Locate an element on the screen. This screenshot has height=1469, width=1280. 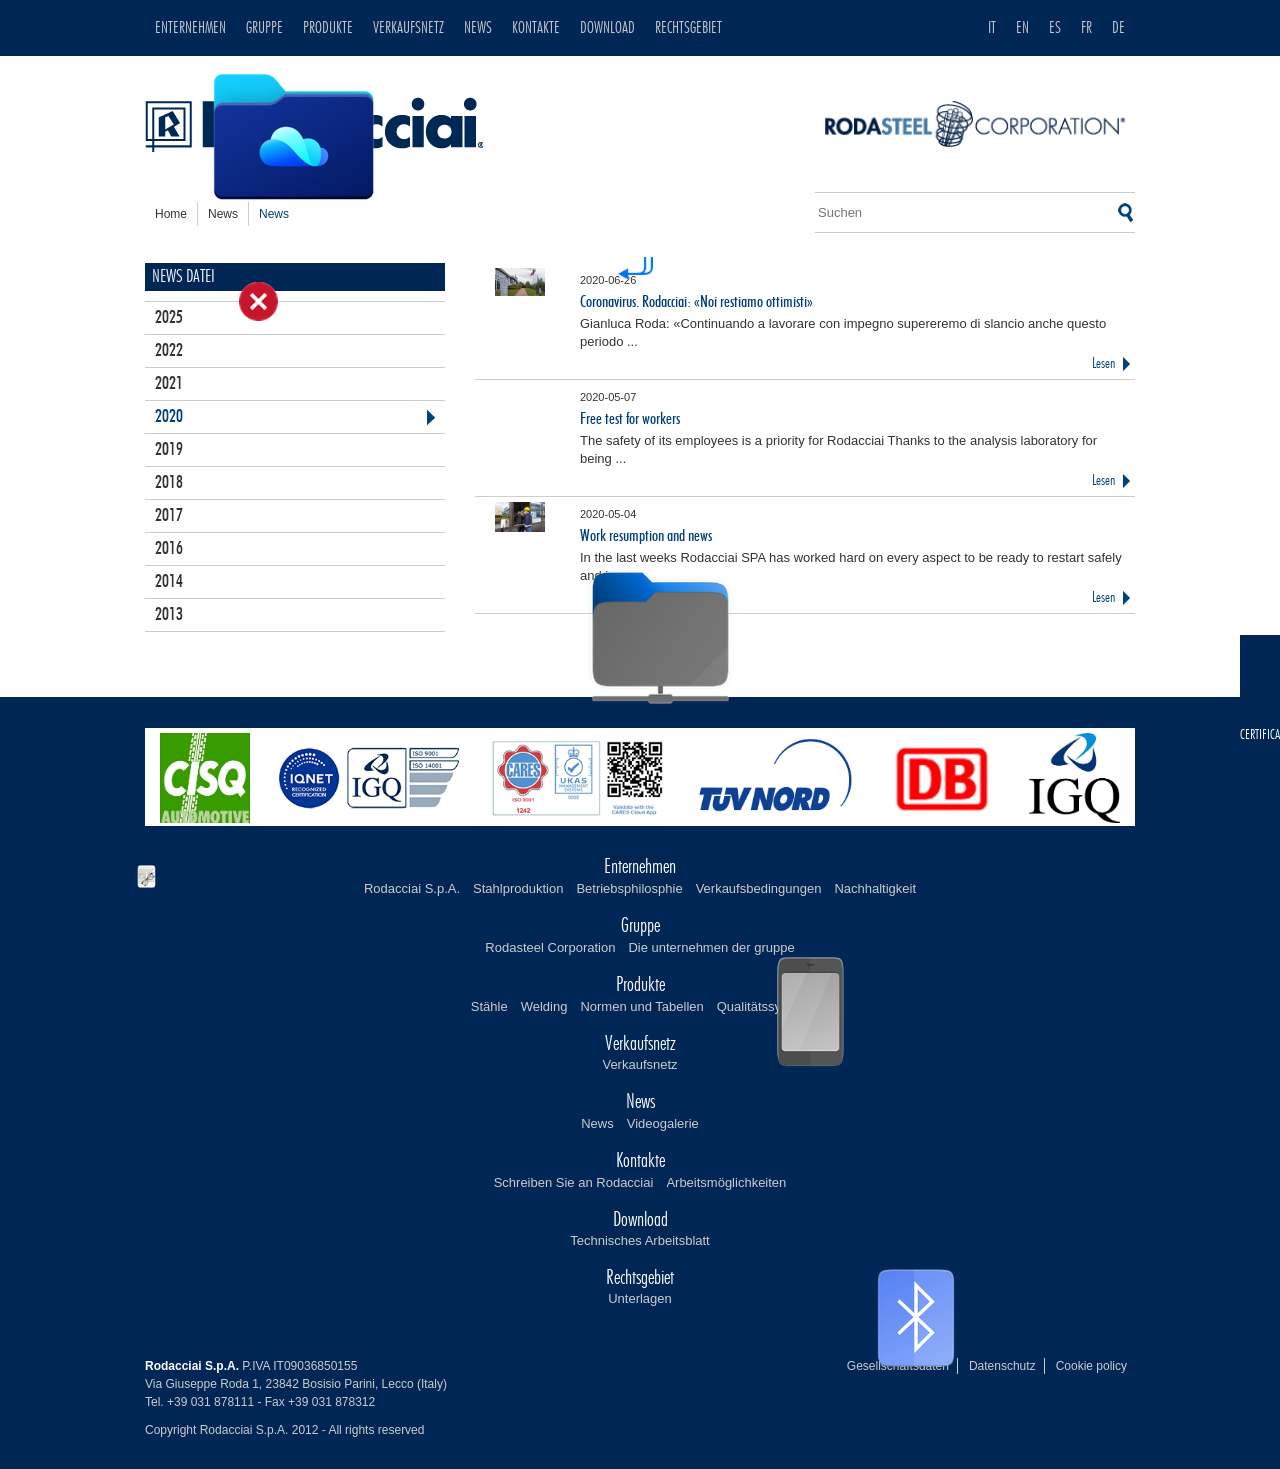
close the current window or dialog is located at coordinates (258, 301).